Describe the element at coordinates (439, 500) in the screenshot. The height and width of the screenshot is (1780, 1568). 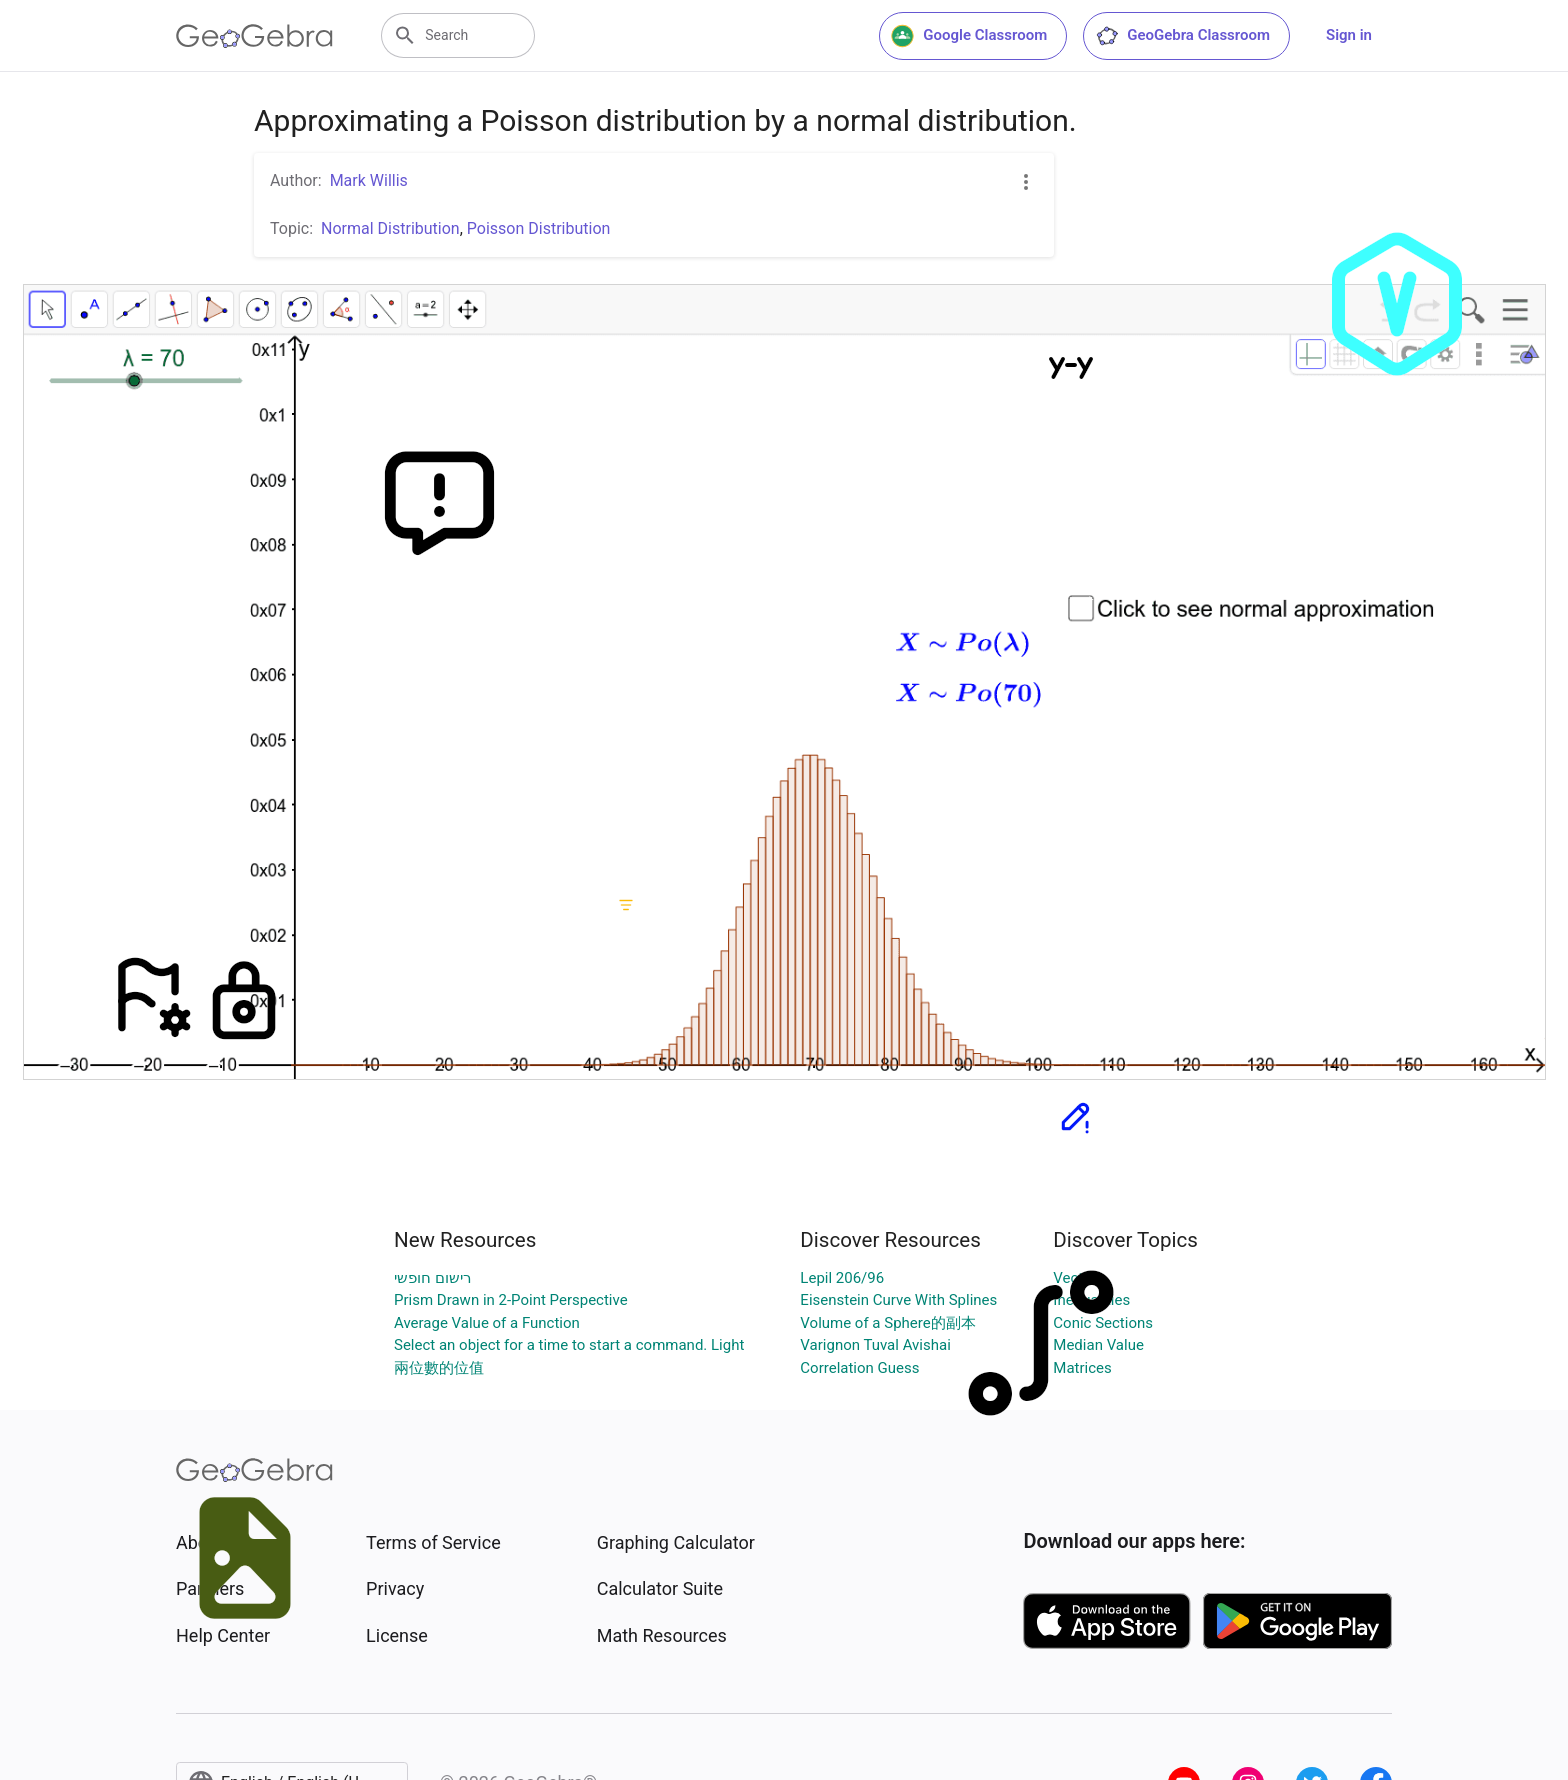
I see `report a message or conversation` at that location.